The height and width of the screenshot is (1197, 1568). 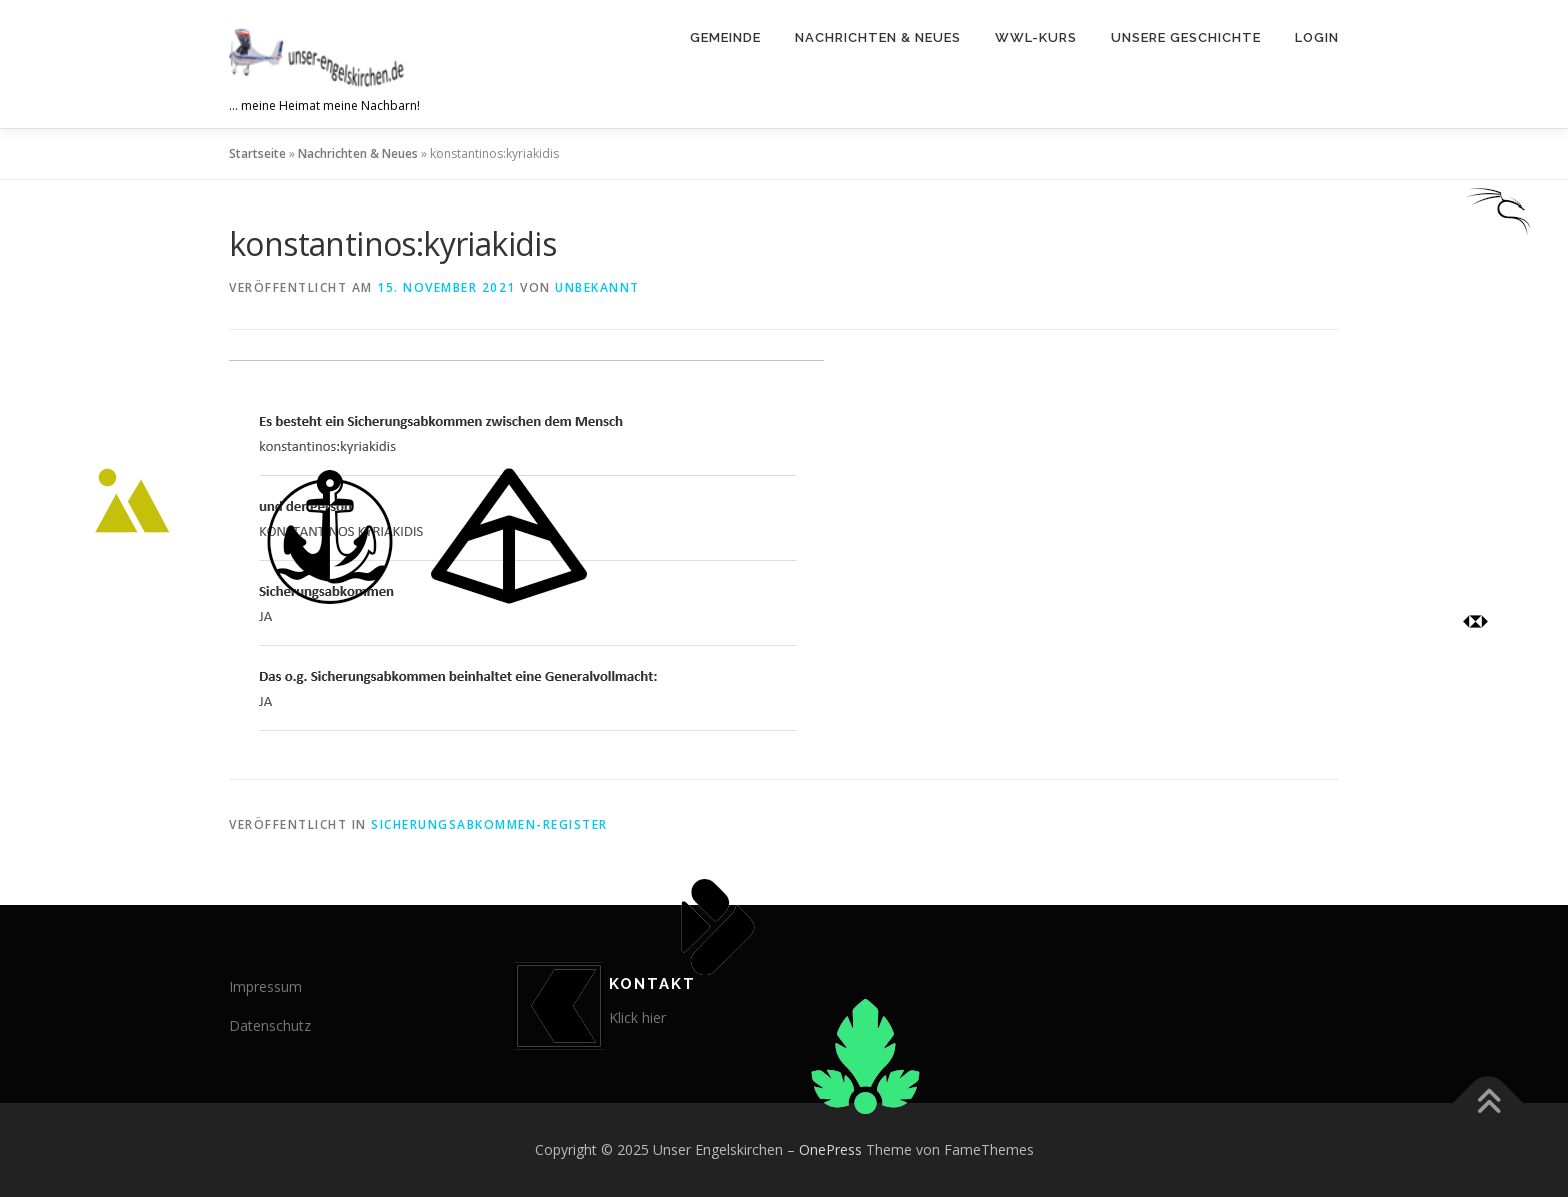 What do you see at coordinates (330, 537) in the screenshot?
I see `oxc javascript toolchain logo` at bounding box center [330, 537].